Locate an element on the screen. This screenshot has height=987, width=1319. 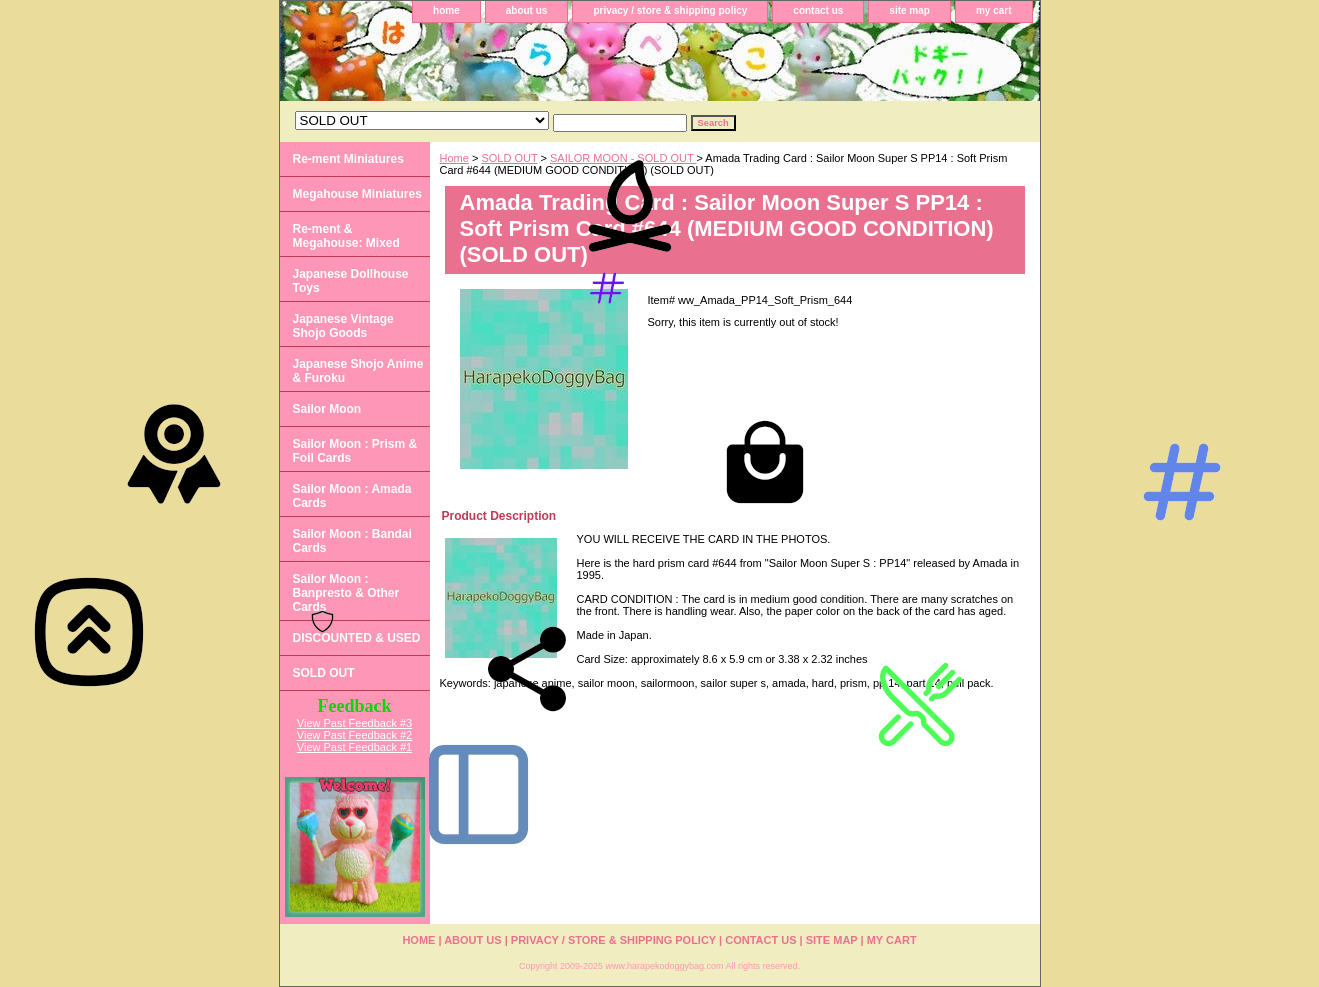
find nearby restaurants is located at coordinates (920, 704).